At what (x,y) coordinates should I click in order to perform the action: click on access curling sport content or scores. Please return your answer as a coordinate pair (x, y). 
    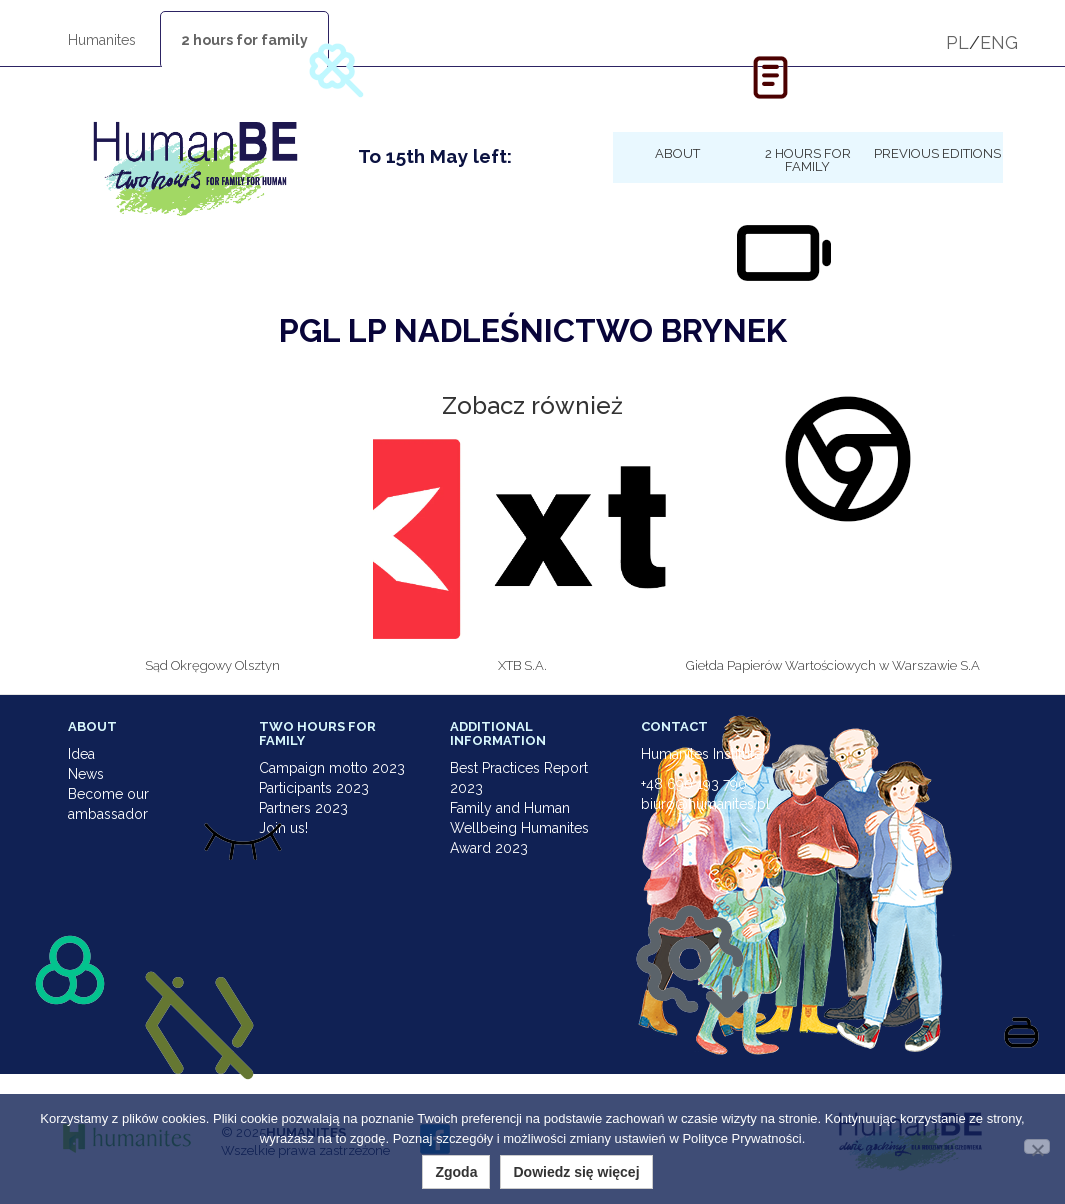
    Looking at the image, I should click on (1021, 1032).